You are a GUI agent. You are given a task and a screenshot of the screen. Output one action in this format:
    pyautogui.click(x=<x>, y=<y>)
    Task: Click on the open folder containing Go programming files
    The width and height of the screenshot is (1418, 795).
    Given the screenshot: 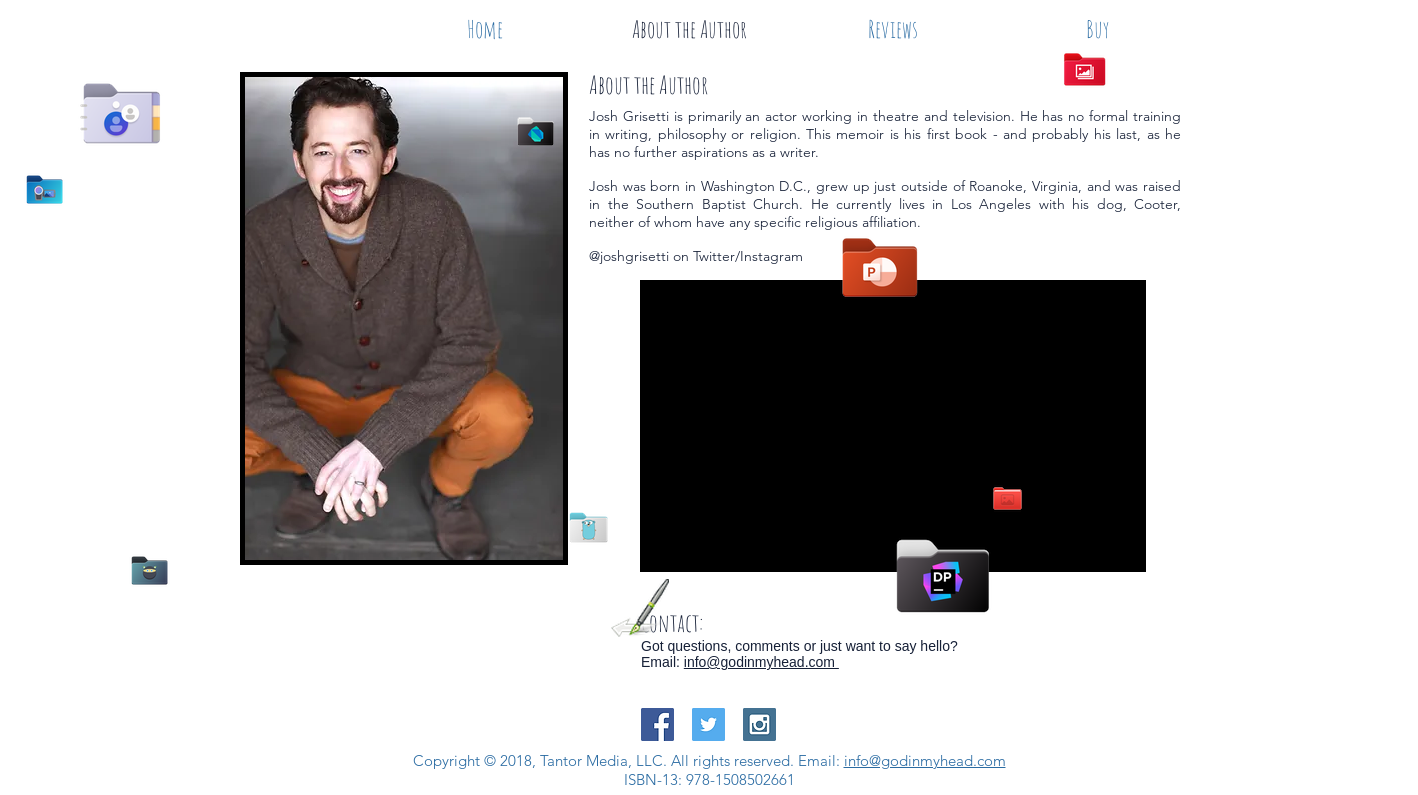 What is the action you would take?
    pyautogui.click(x=588, y=528)
    